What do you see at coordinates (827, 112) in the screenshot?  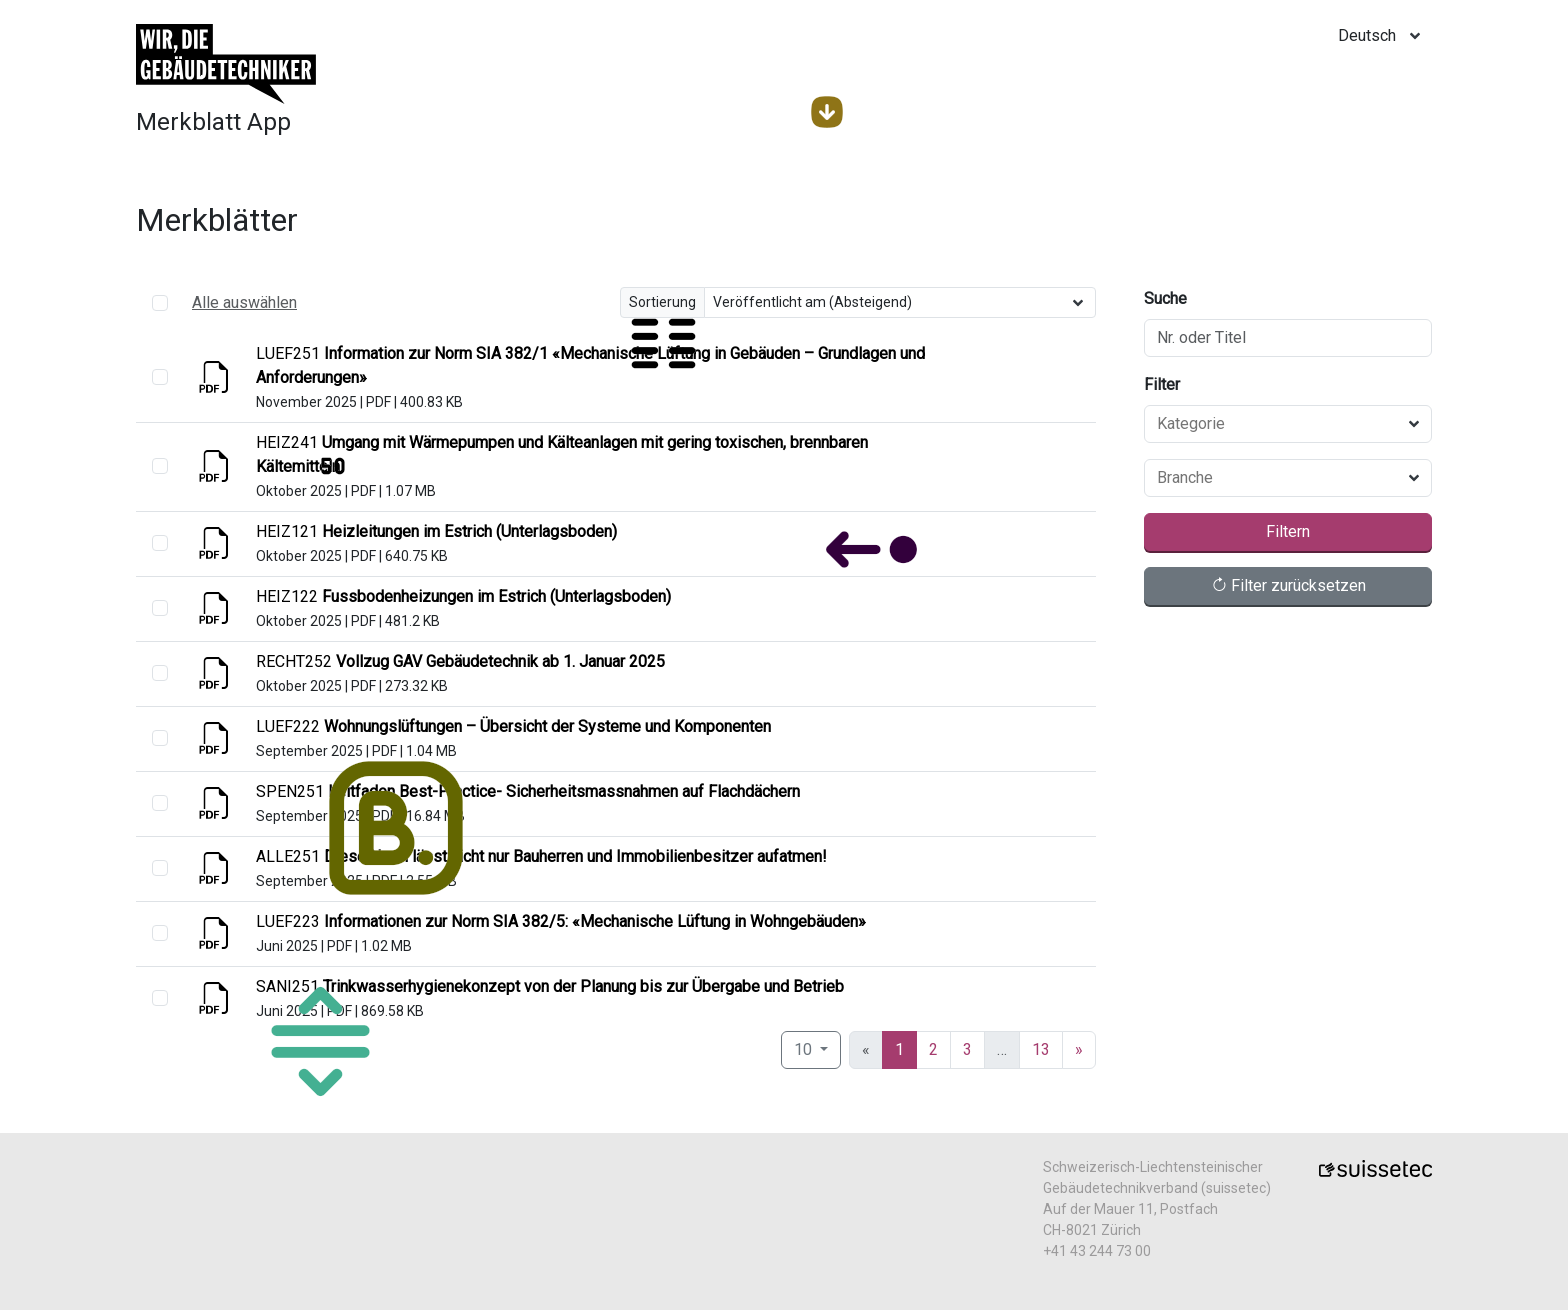 I see `download file or content` at bounding box center [827, 112].